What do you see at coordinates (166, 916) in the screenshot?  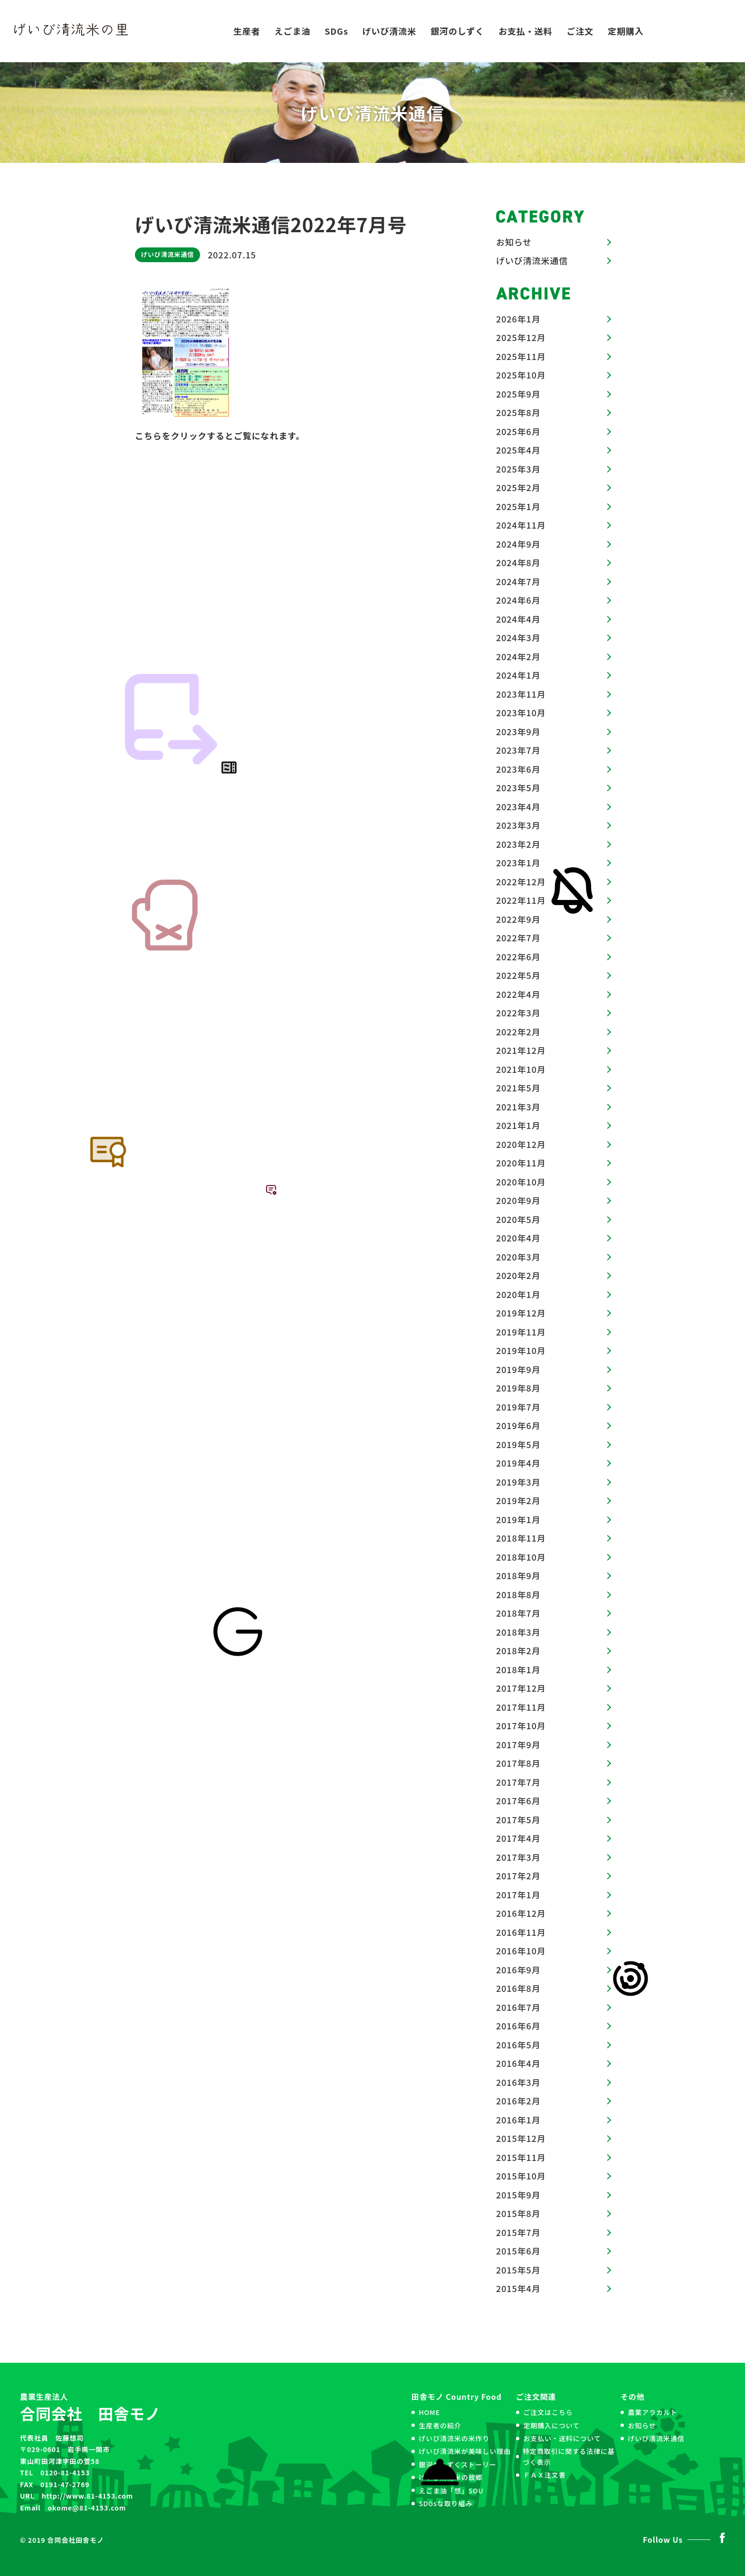 I see `access boxing or martial arts content` at bounding box center [166, 916].